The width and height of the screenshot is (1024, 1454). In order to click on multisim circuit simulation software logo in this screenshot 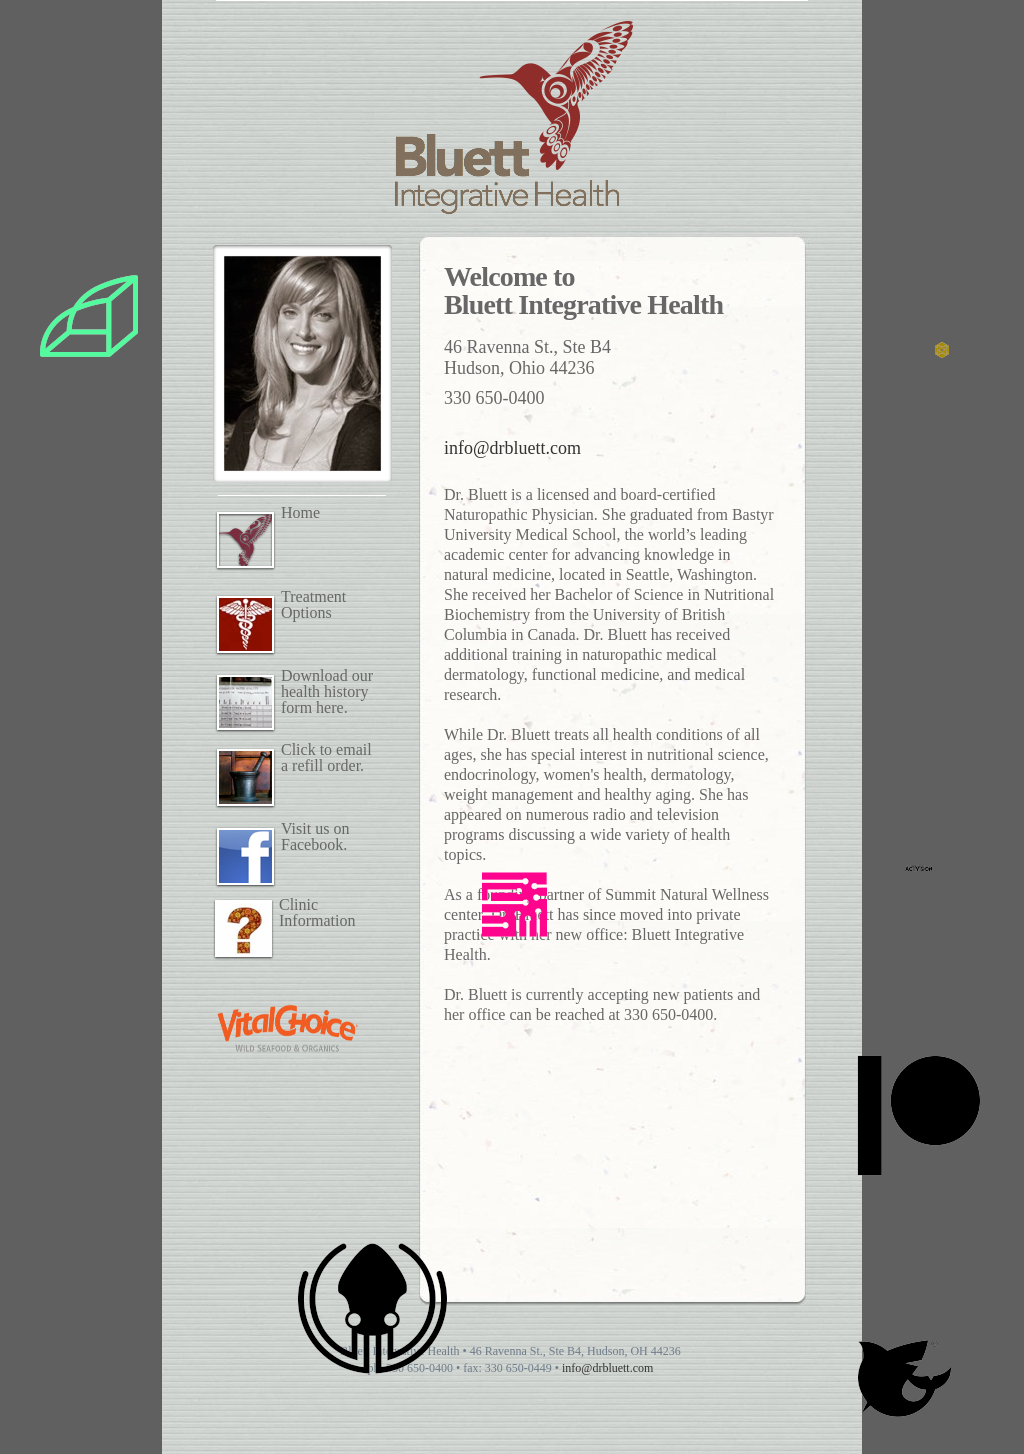, I will do `click(514, 904)`.